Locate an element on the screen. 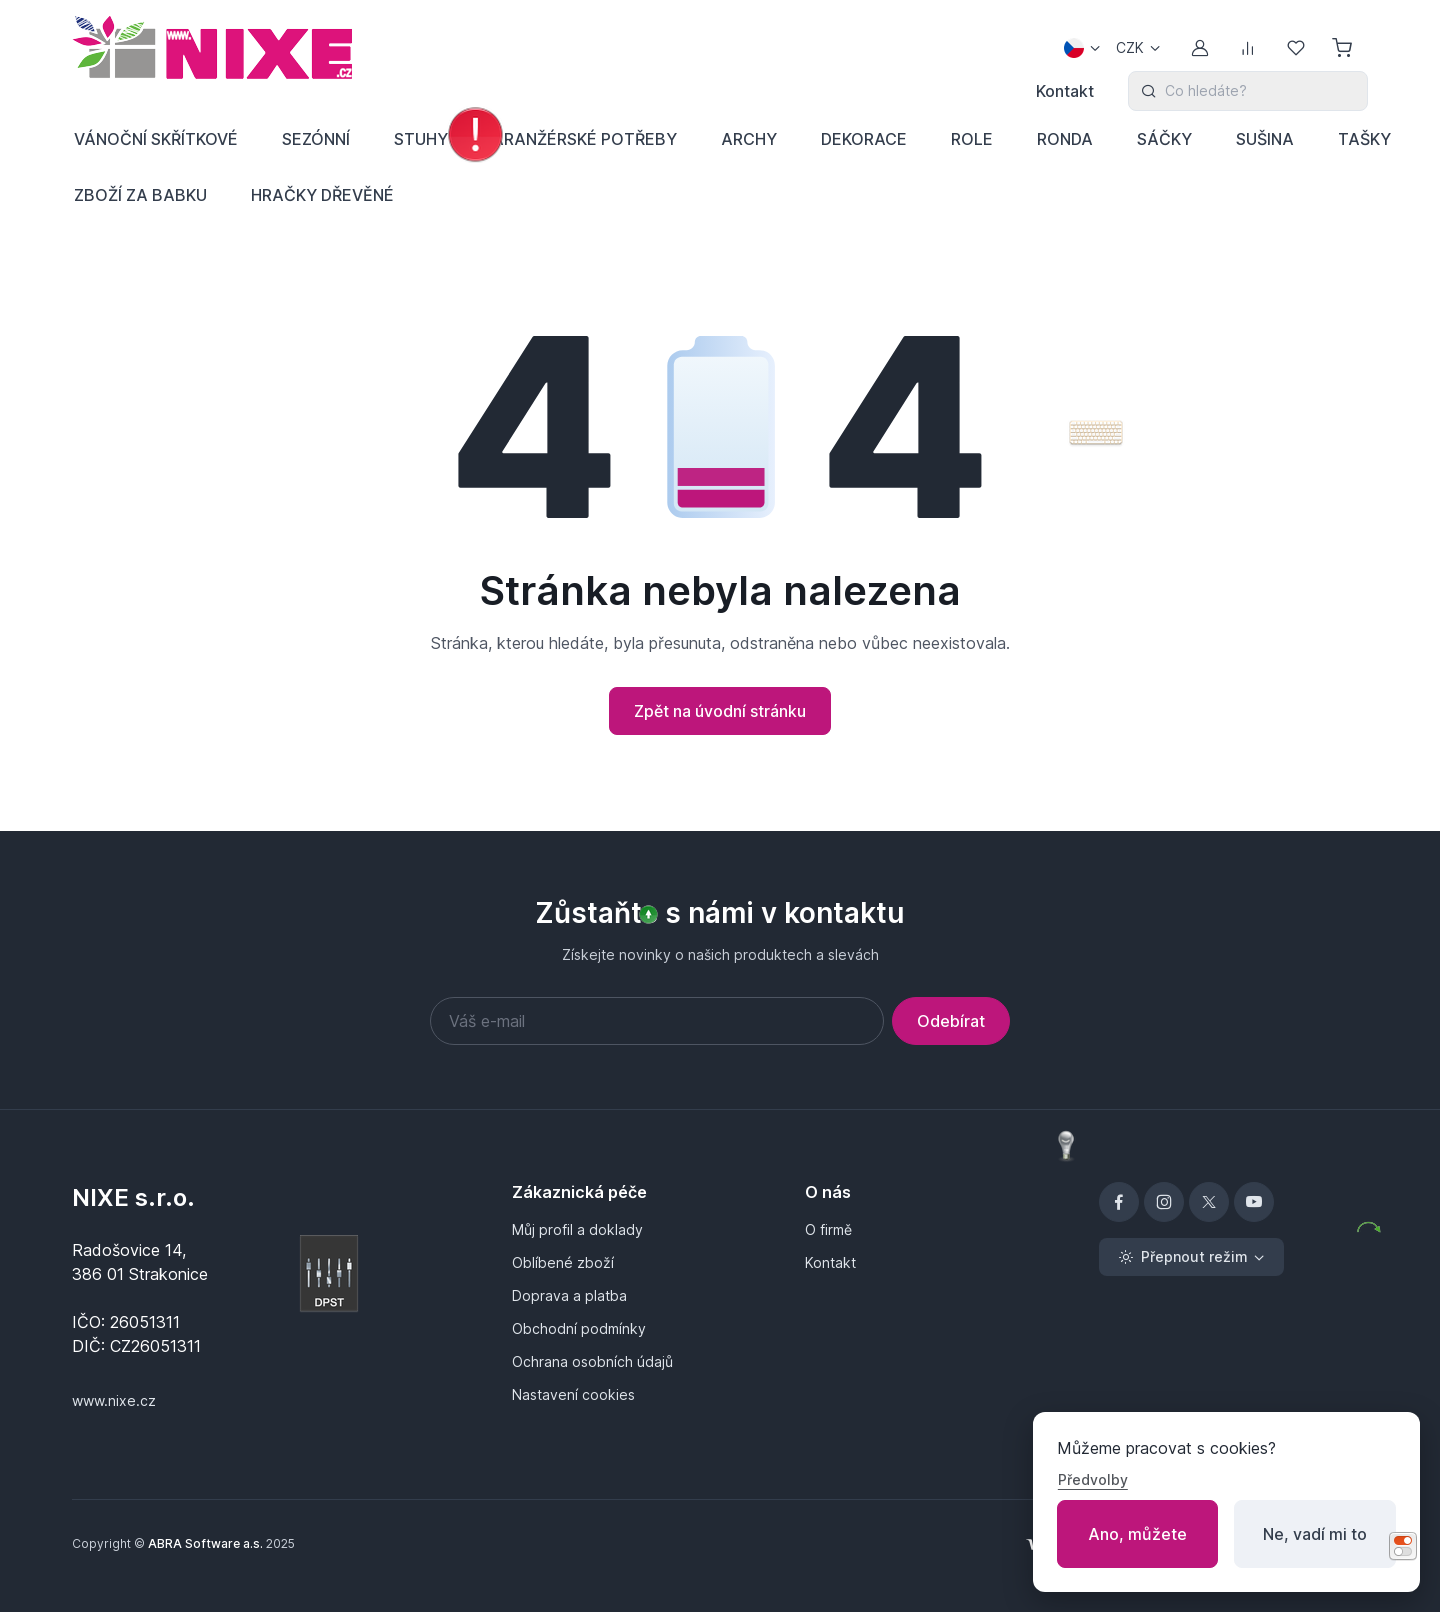 This screenshot has width=1440, height=1612. software update available for installation is located at coordinates (648, 914).